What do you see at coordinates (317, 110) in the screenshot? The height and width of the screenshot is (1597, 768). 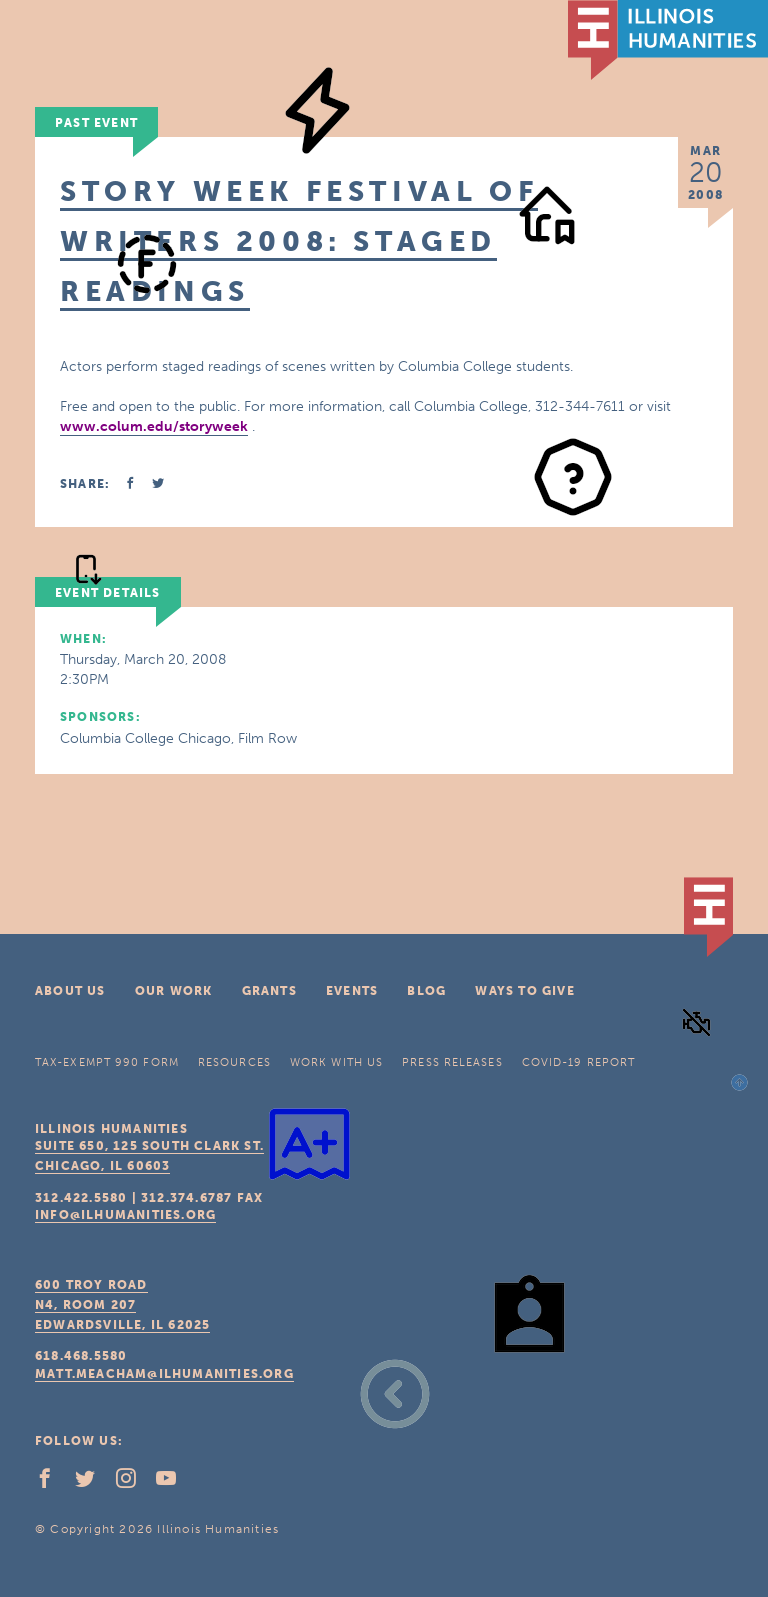 I see `indicates fast or instant action` at bounding box center [317, 110].